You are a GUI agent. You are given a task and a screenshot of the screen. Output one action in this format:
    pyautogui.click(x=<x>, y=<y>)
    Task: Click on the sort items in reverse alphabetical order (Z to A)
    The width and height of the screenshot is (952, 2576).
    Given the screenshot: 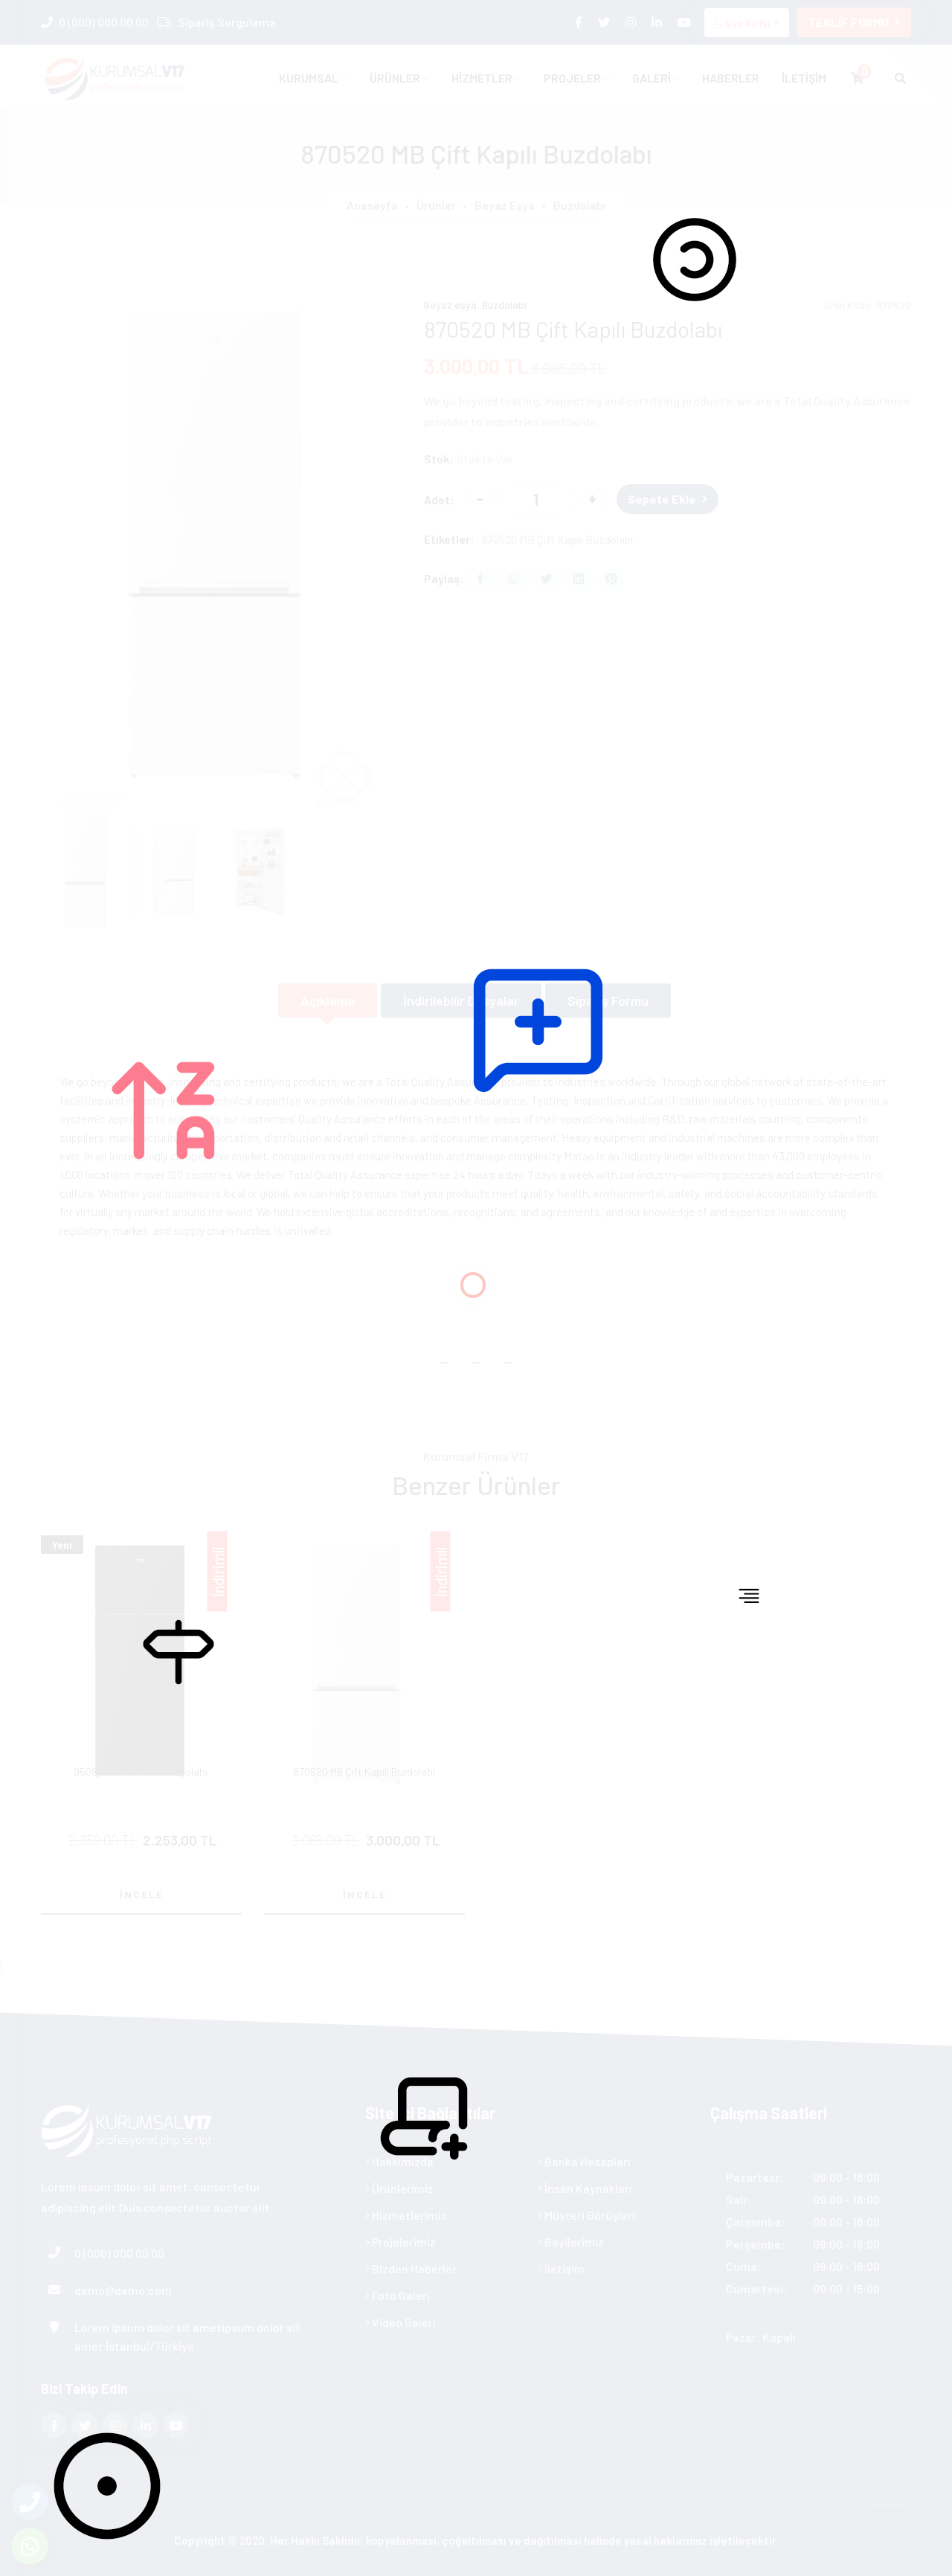 What is the action you would take?
    pyautogui.click(x=166, y=1111)
    